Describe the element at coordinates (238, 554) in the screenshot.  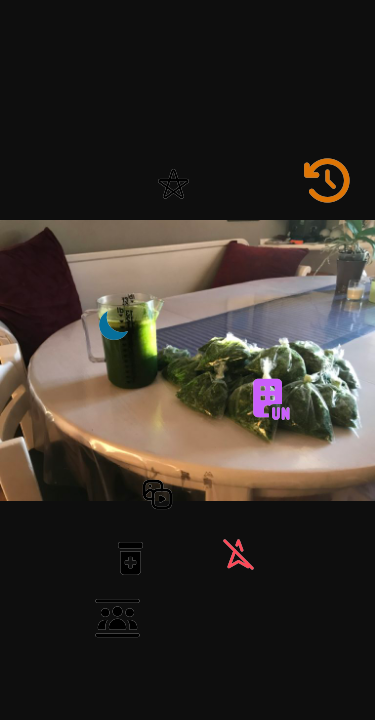
I see `disable navigation or GPS tracking` at that location.